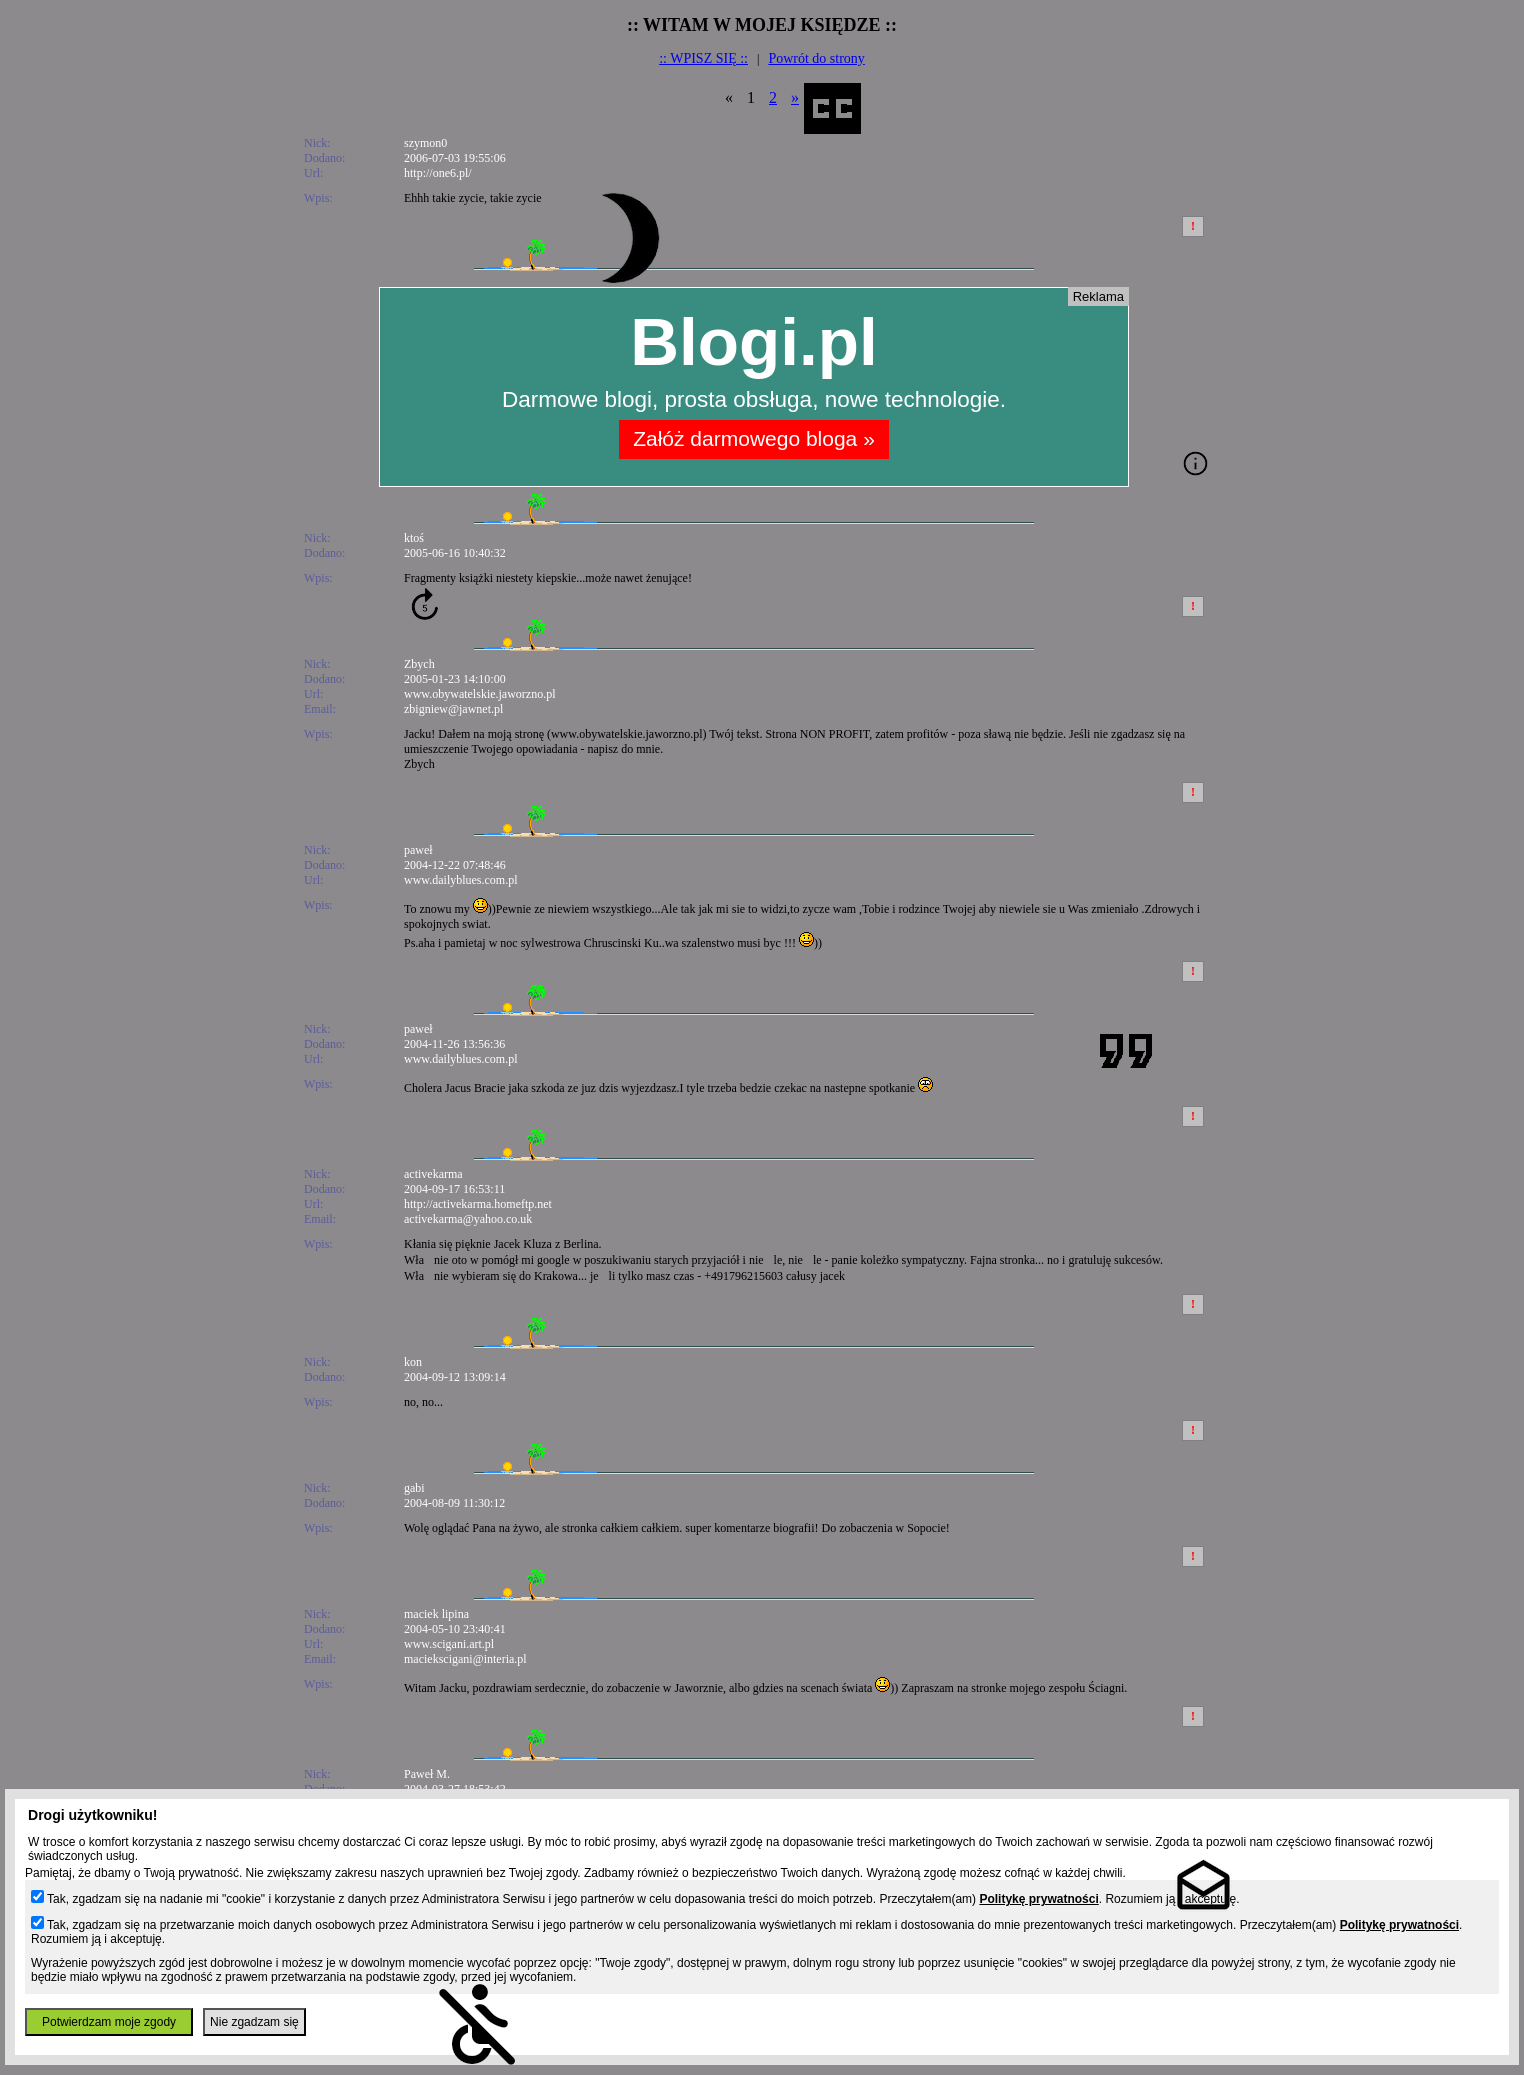 The width and height of the screenshot is (1524, 2075). What do you see at coordinates (832, 108) in the screenshot?
I see `enable closed captions for video content` at bounding box center [832, 108].